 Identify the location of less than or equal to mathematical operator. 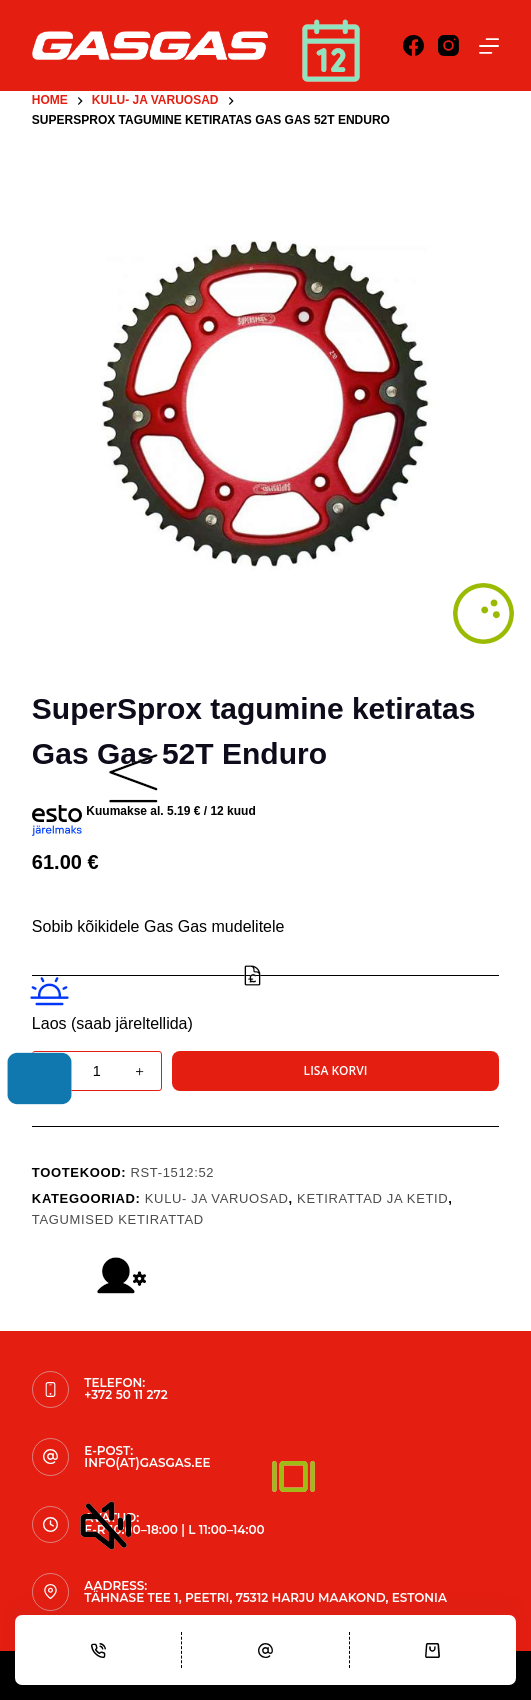
(134, 779).